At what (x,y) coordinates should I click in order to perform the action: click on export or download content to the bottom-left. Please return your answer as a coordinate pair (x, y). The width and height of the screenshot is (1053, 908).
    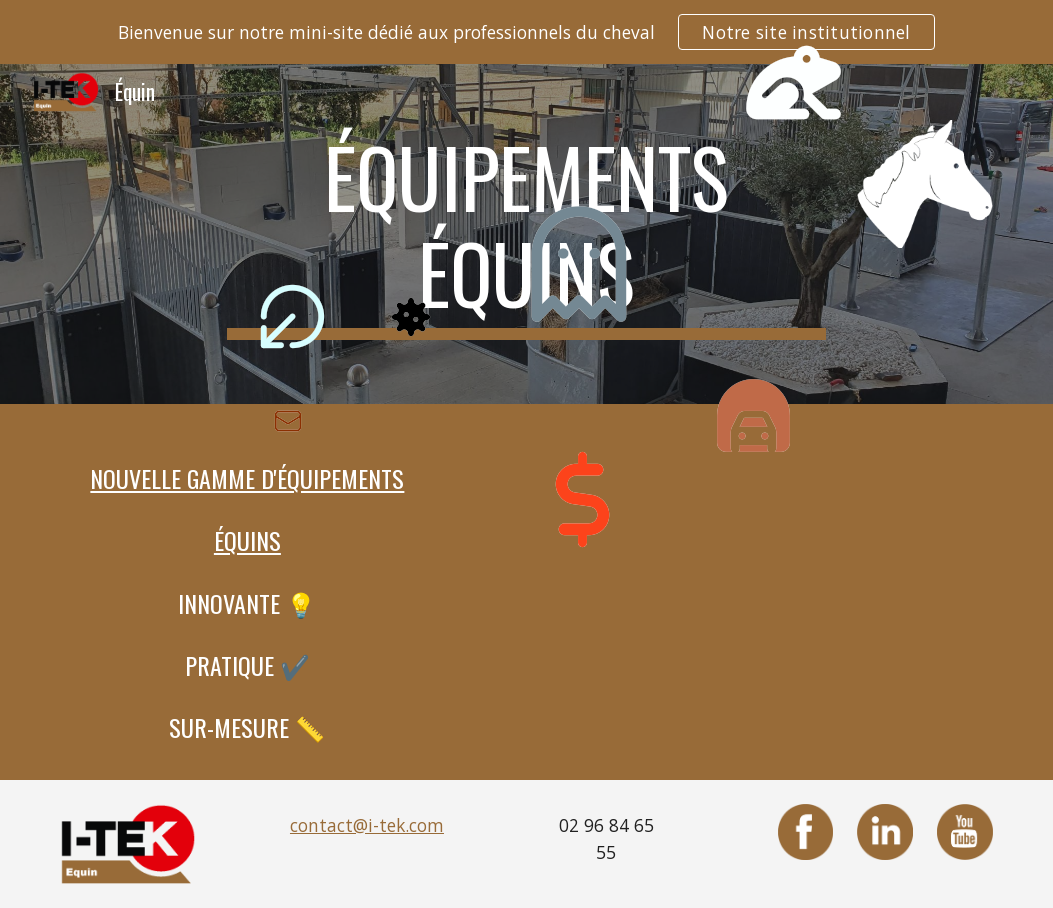
    Looking at the image, I should click on (292, 316).